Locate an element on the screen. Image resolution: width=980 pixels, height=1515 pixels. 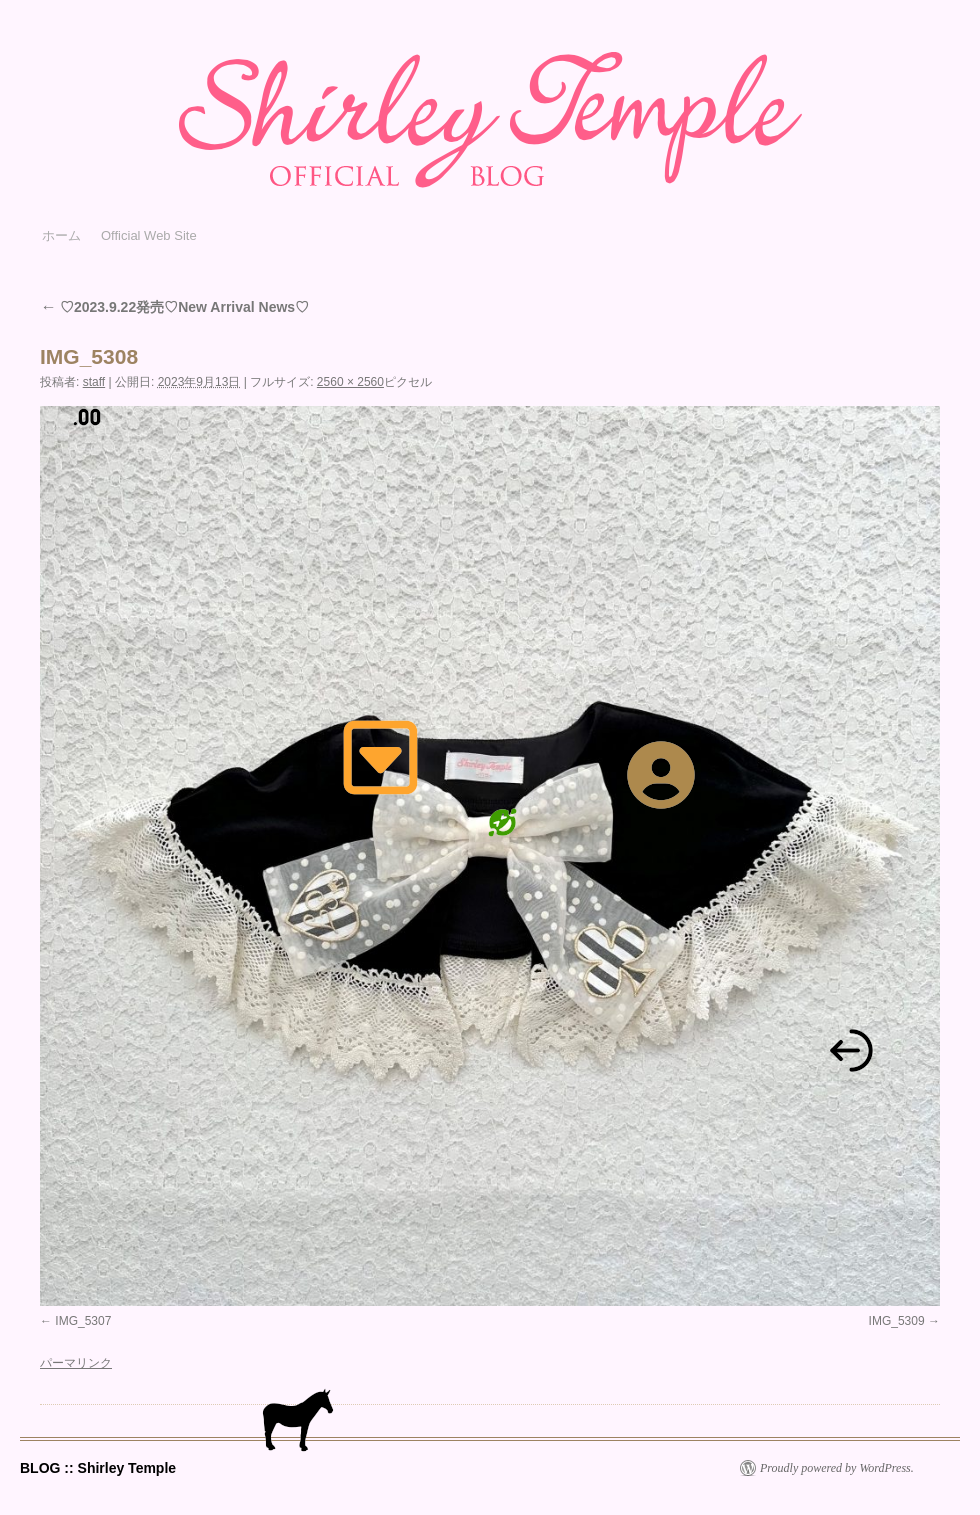
exit or leave current screen is located at coordinates (851, 1050).